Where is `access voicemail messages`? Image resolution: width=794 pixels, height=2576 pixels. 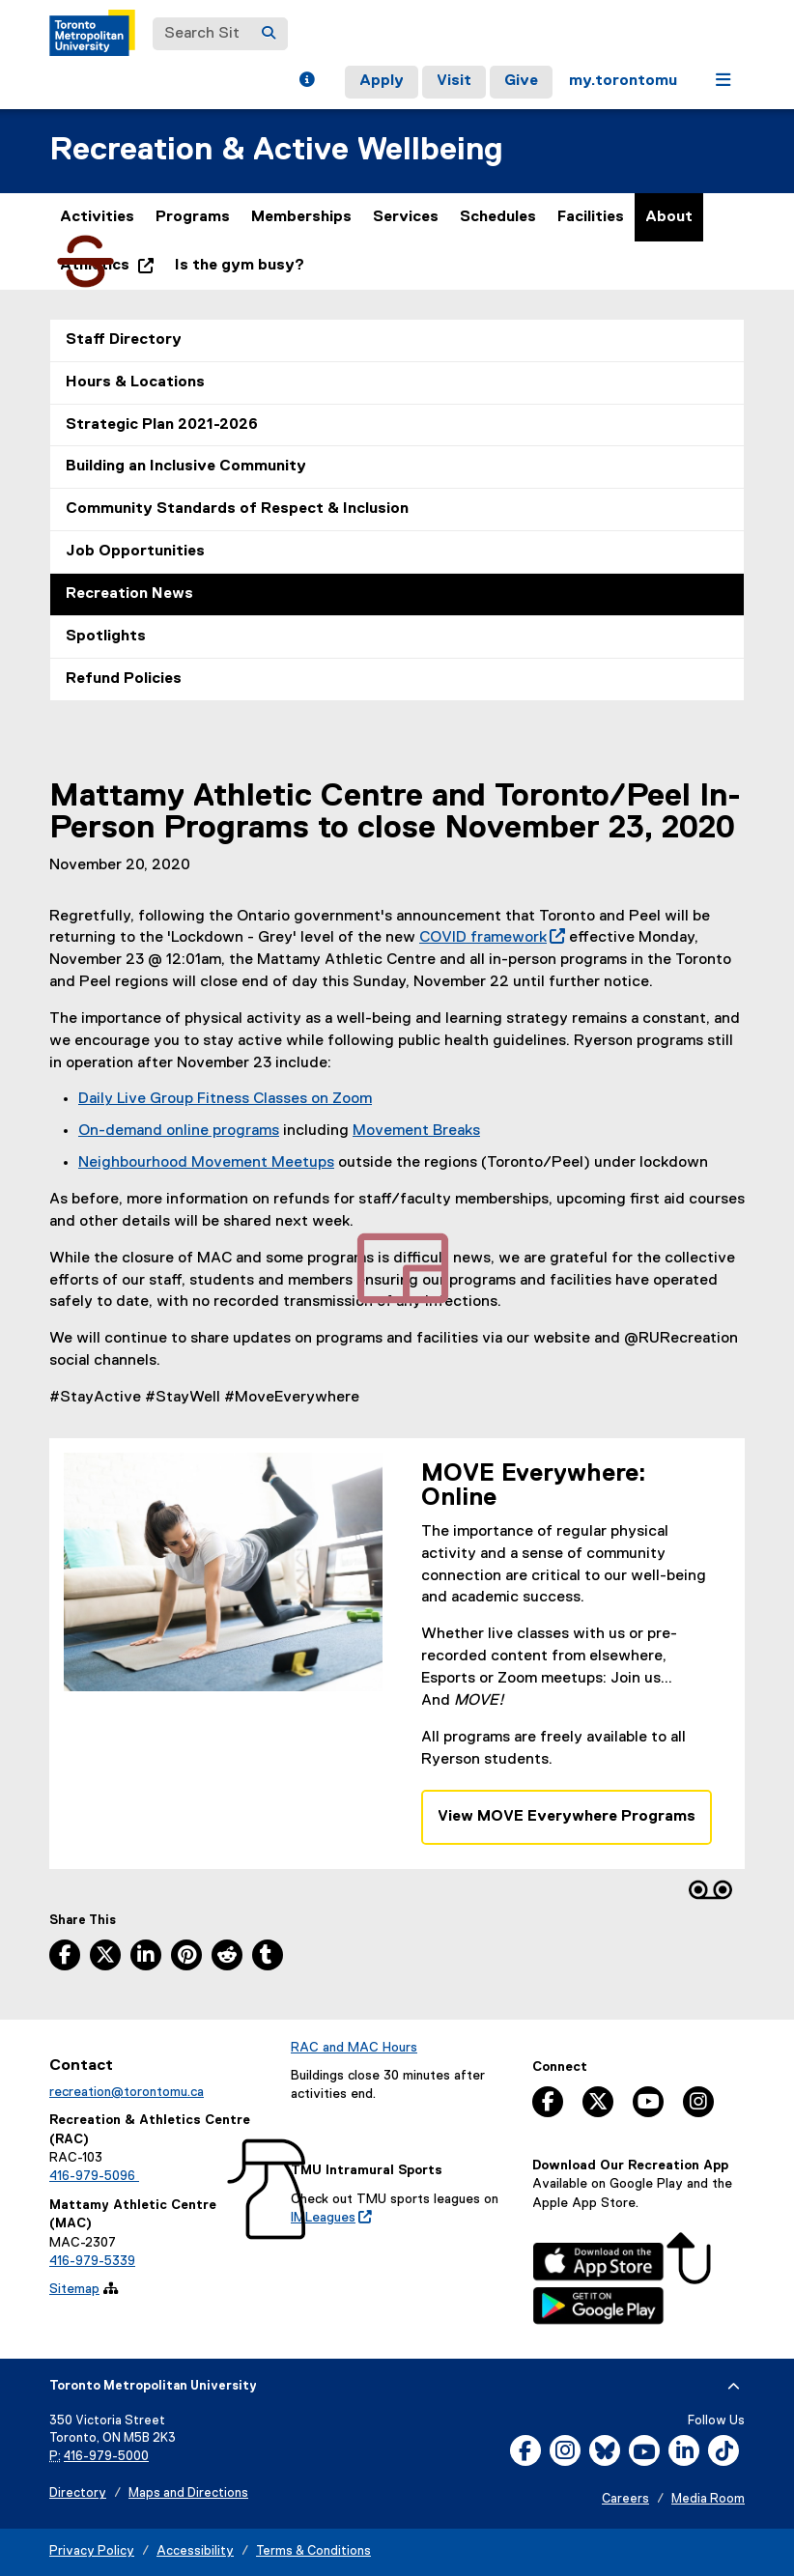 access voicemail messages is located at coordinates (710, 1889).